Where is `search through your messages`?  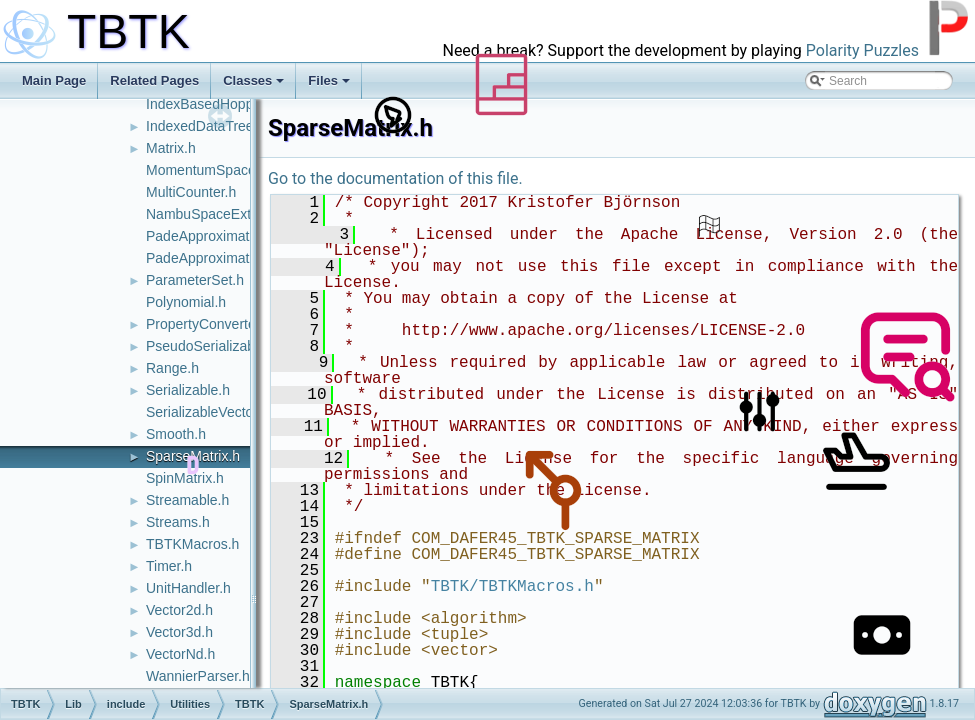
search through your messages is located at coordinates (905, 352).